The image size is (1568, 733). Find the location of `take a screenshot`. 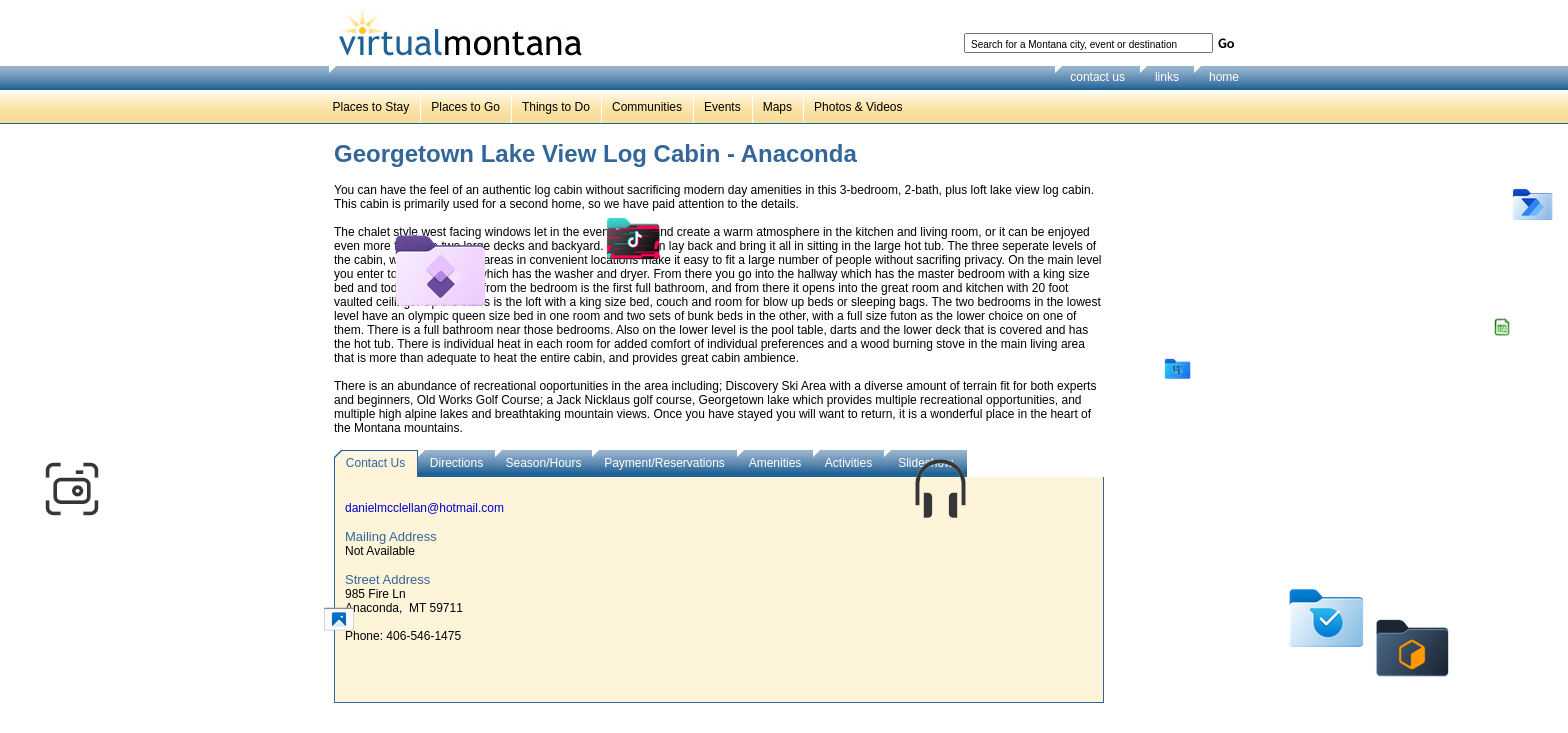

take a screenshot is located at coordinates (72, 489).